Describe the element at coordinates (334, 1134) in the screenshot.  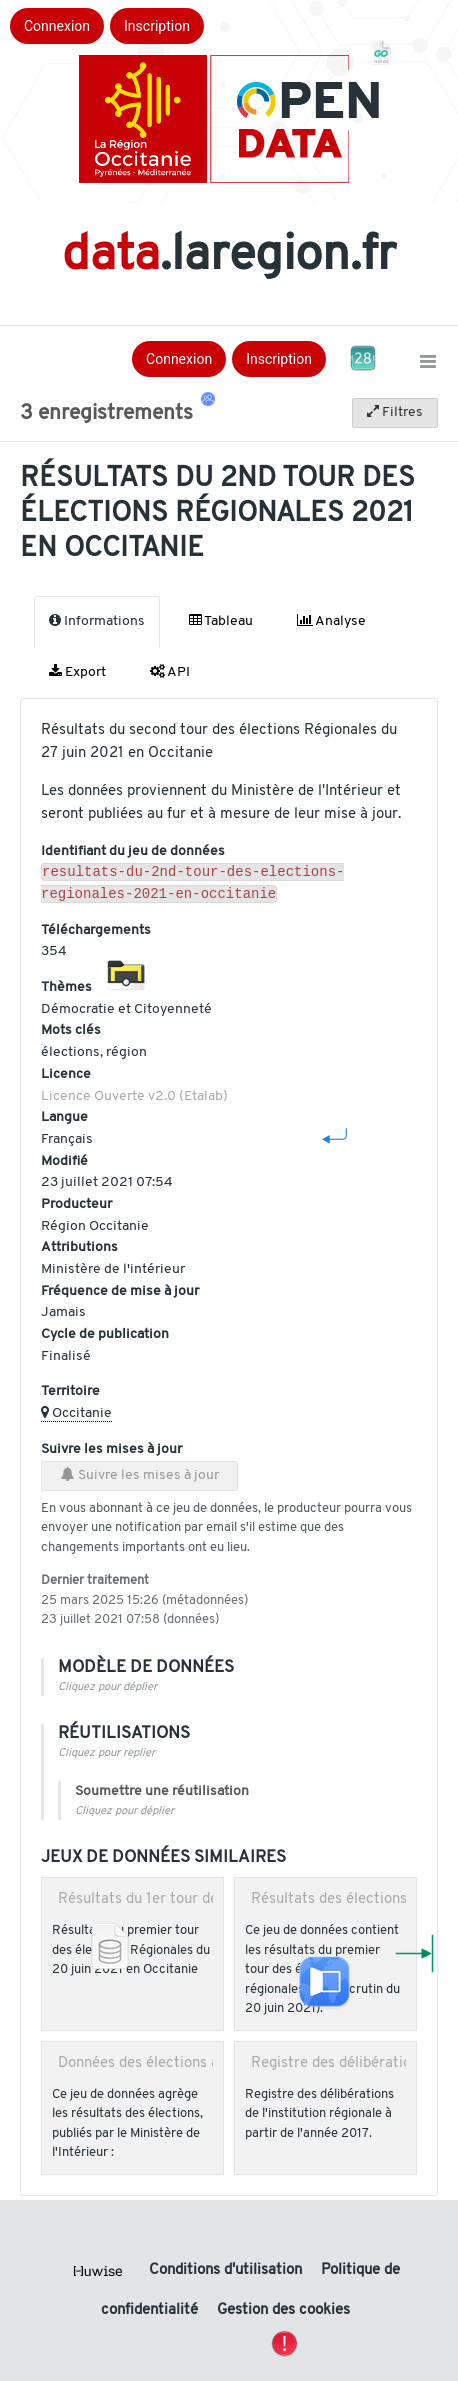
I see `reply to the sender of an email` at that location.